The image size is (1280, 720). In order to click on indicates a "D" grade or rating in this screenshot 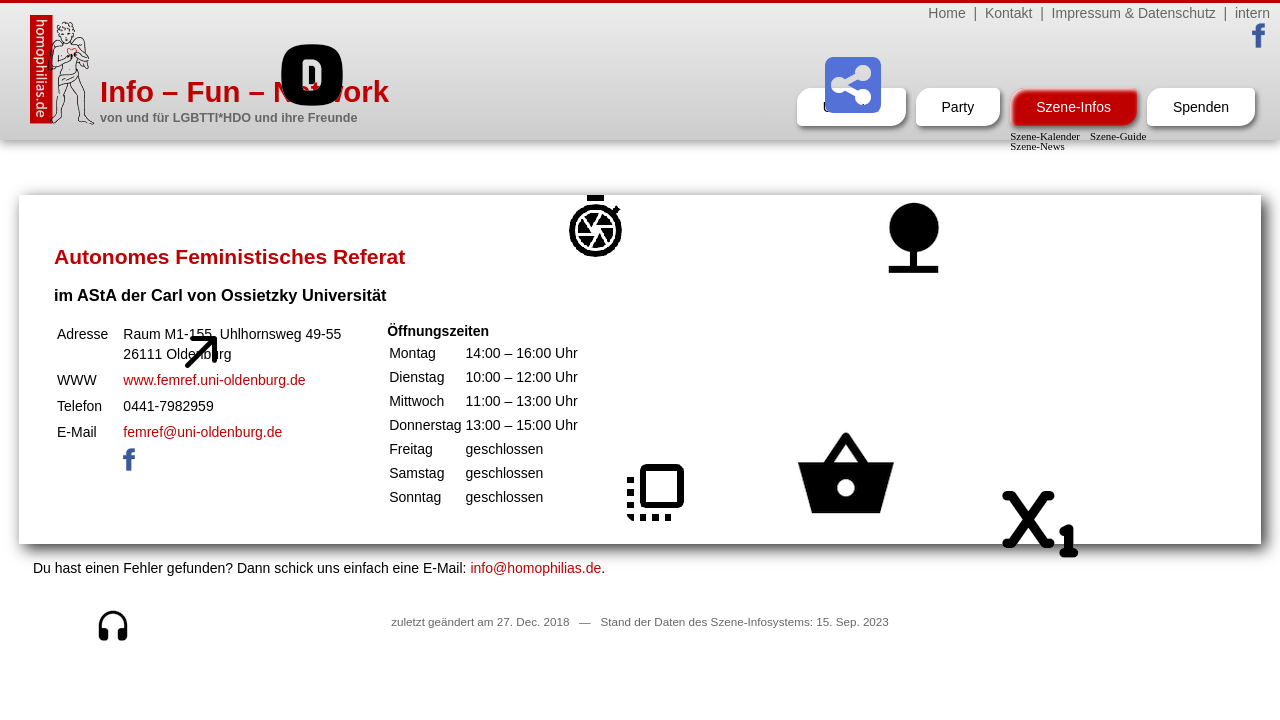, I will do `click(312, 75)`.